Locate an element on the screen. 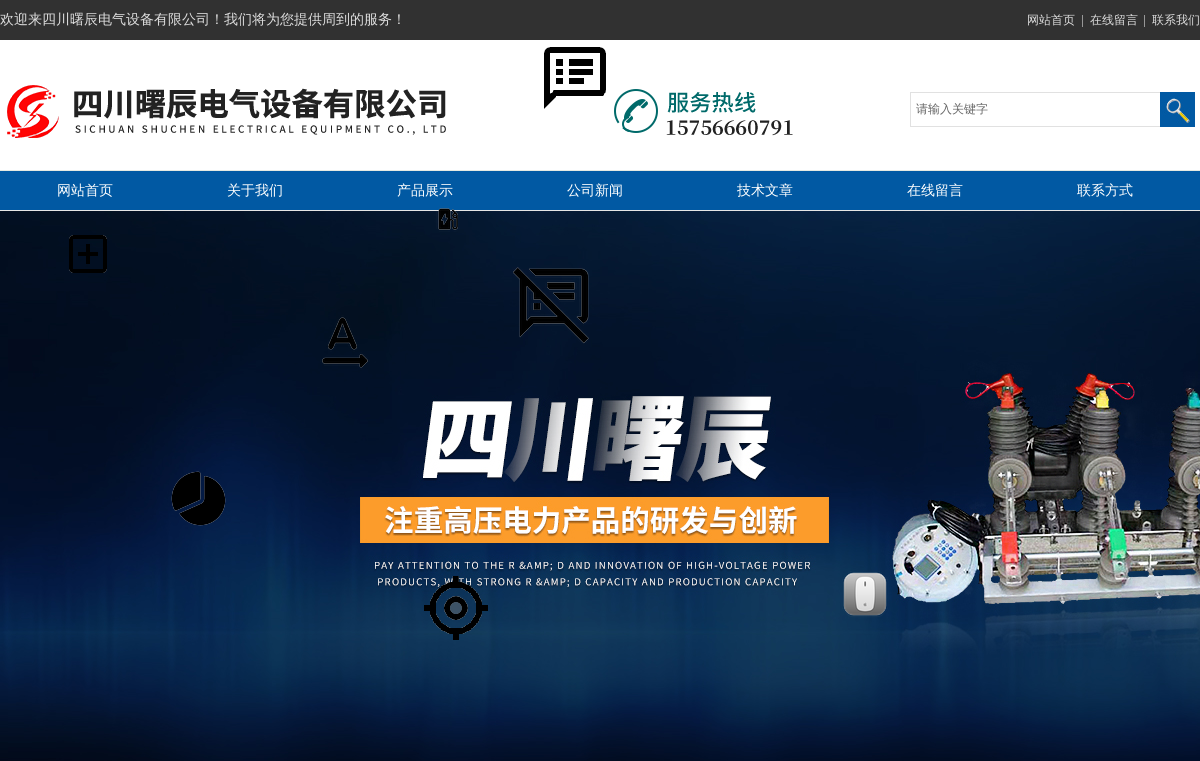 This screenshot has height=761, width=1200. configure mouse settings is located at coordinates (865, 594).